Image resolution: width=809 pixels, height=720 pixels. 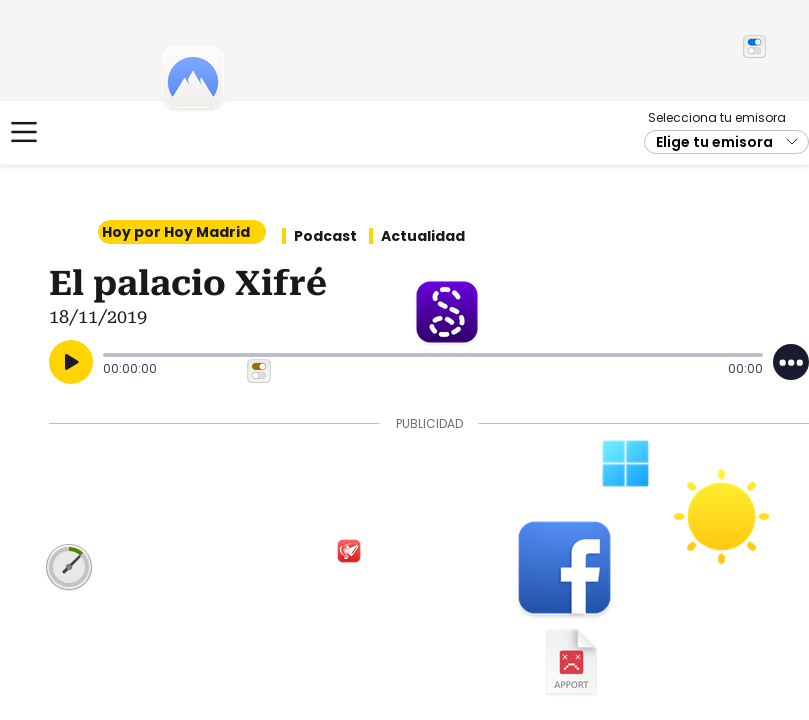 What do you see at coordinates (571, 662) in the screenshot?
I see `apport crash report file` at bounding box center [571, 662].